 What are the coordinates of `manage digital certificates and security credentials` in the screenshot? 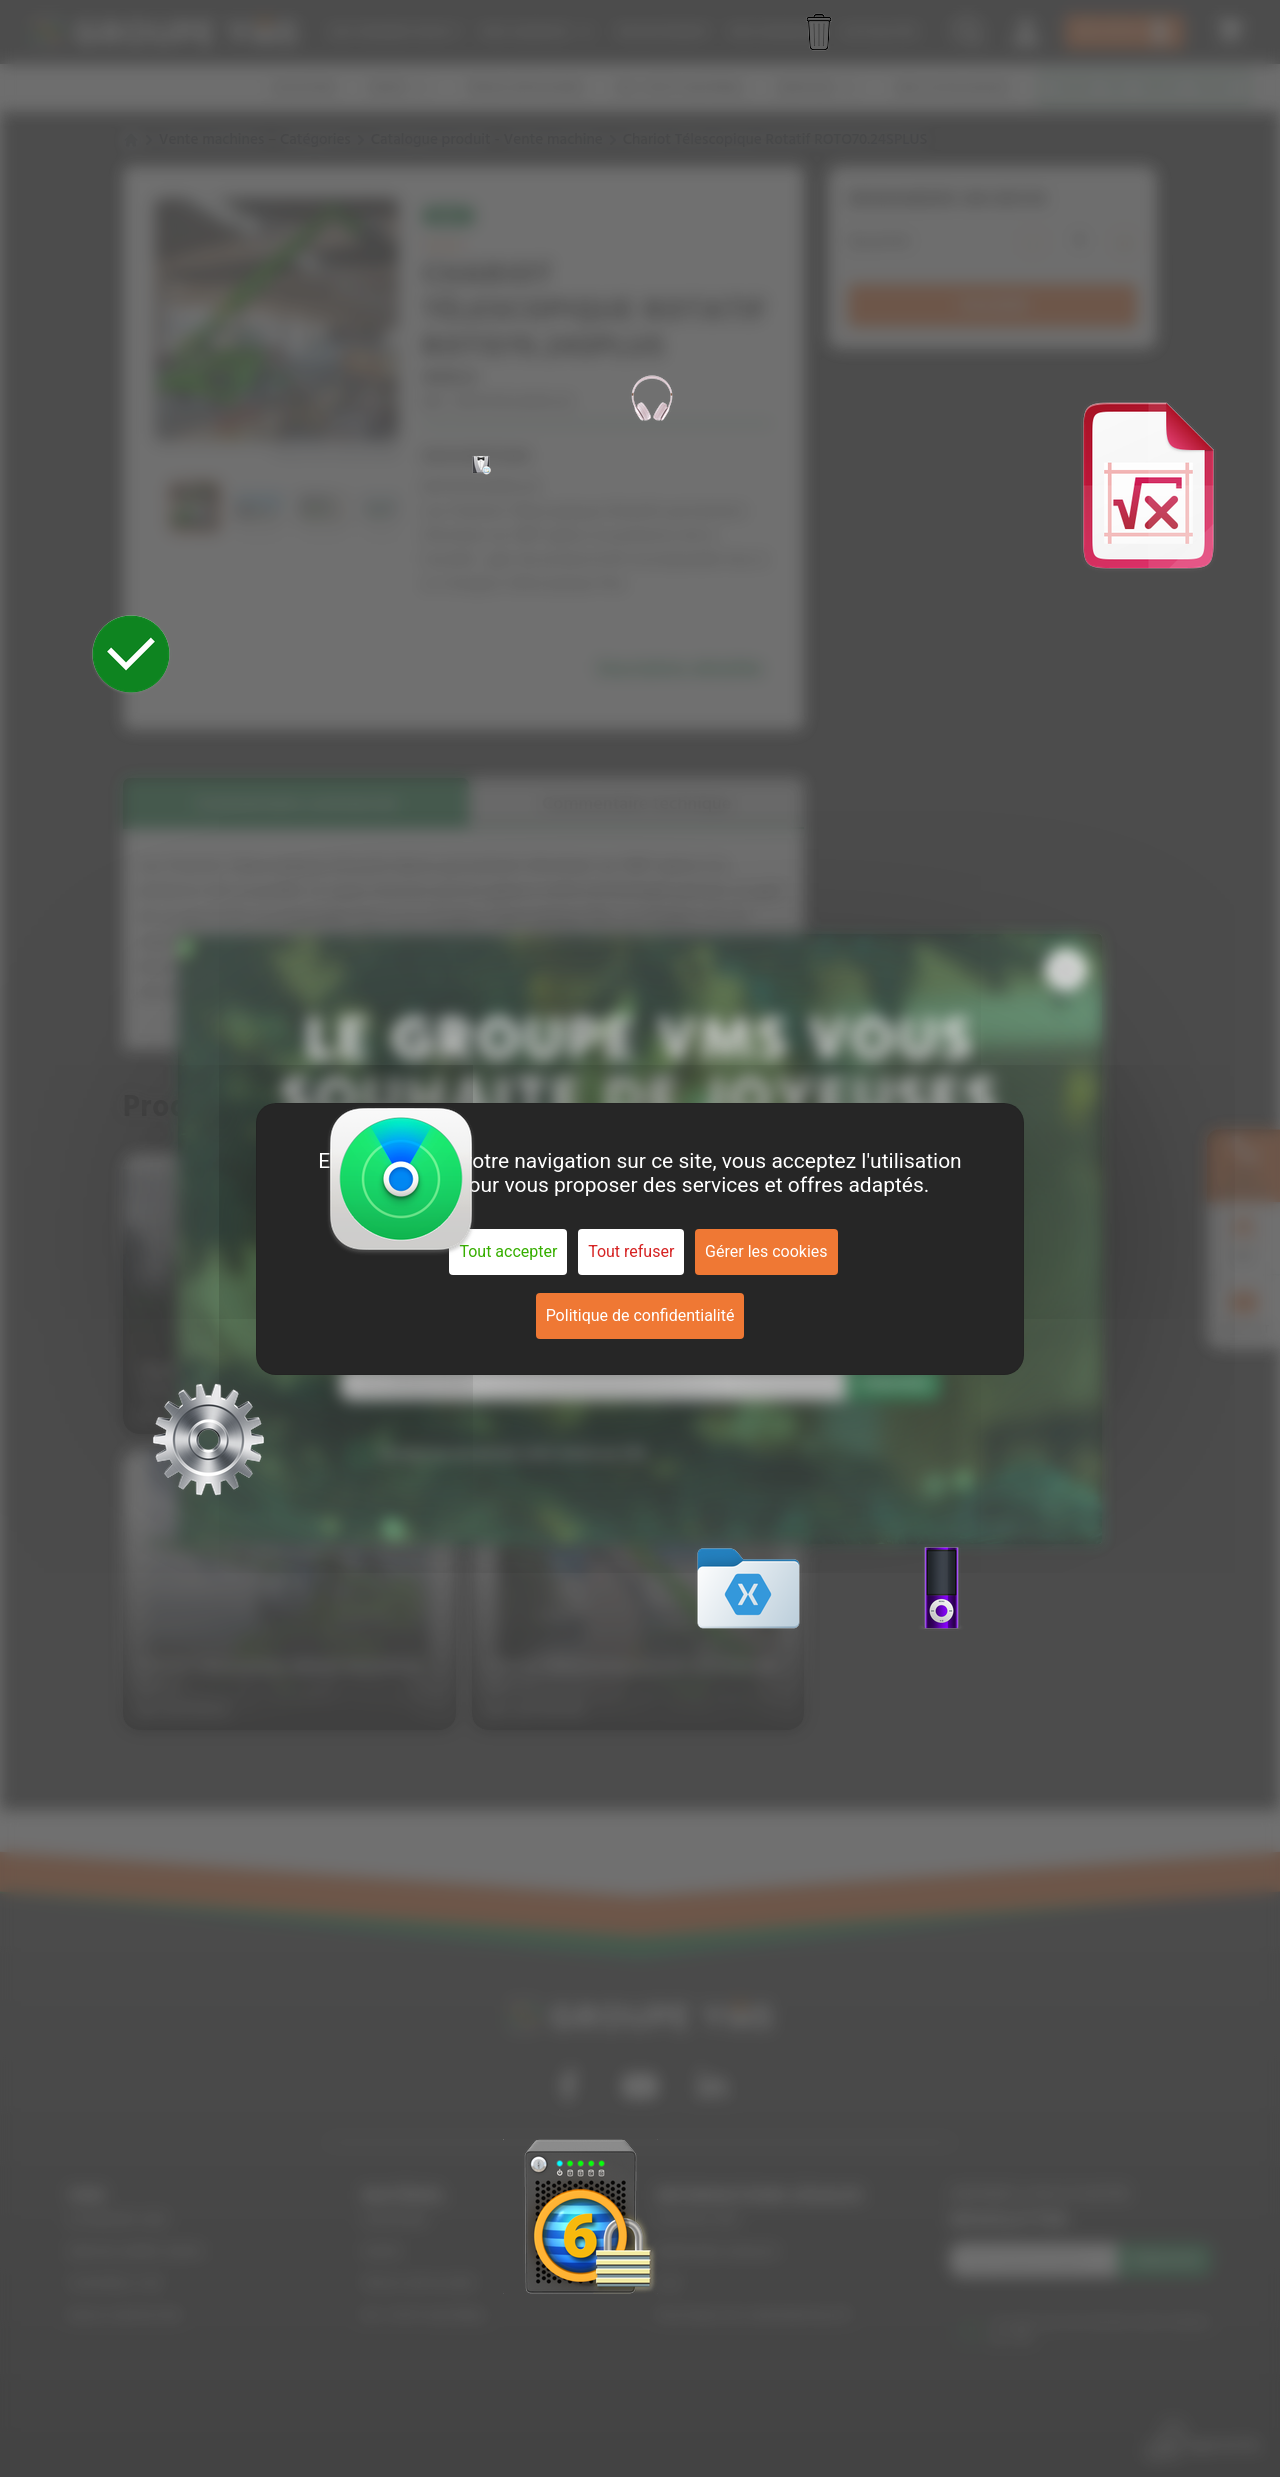 It's located at (481, 465).